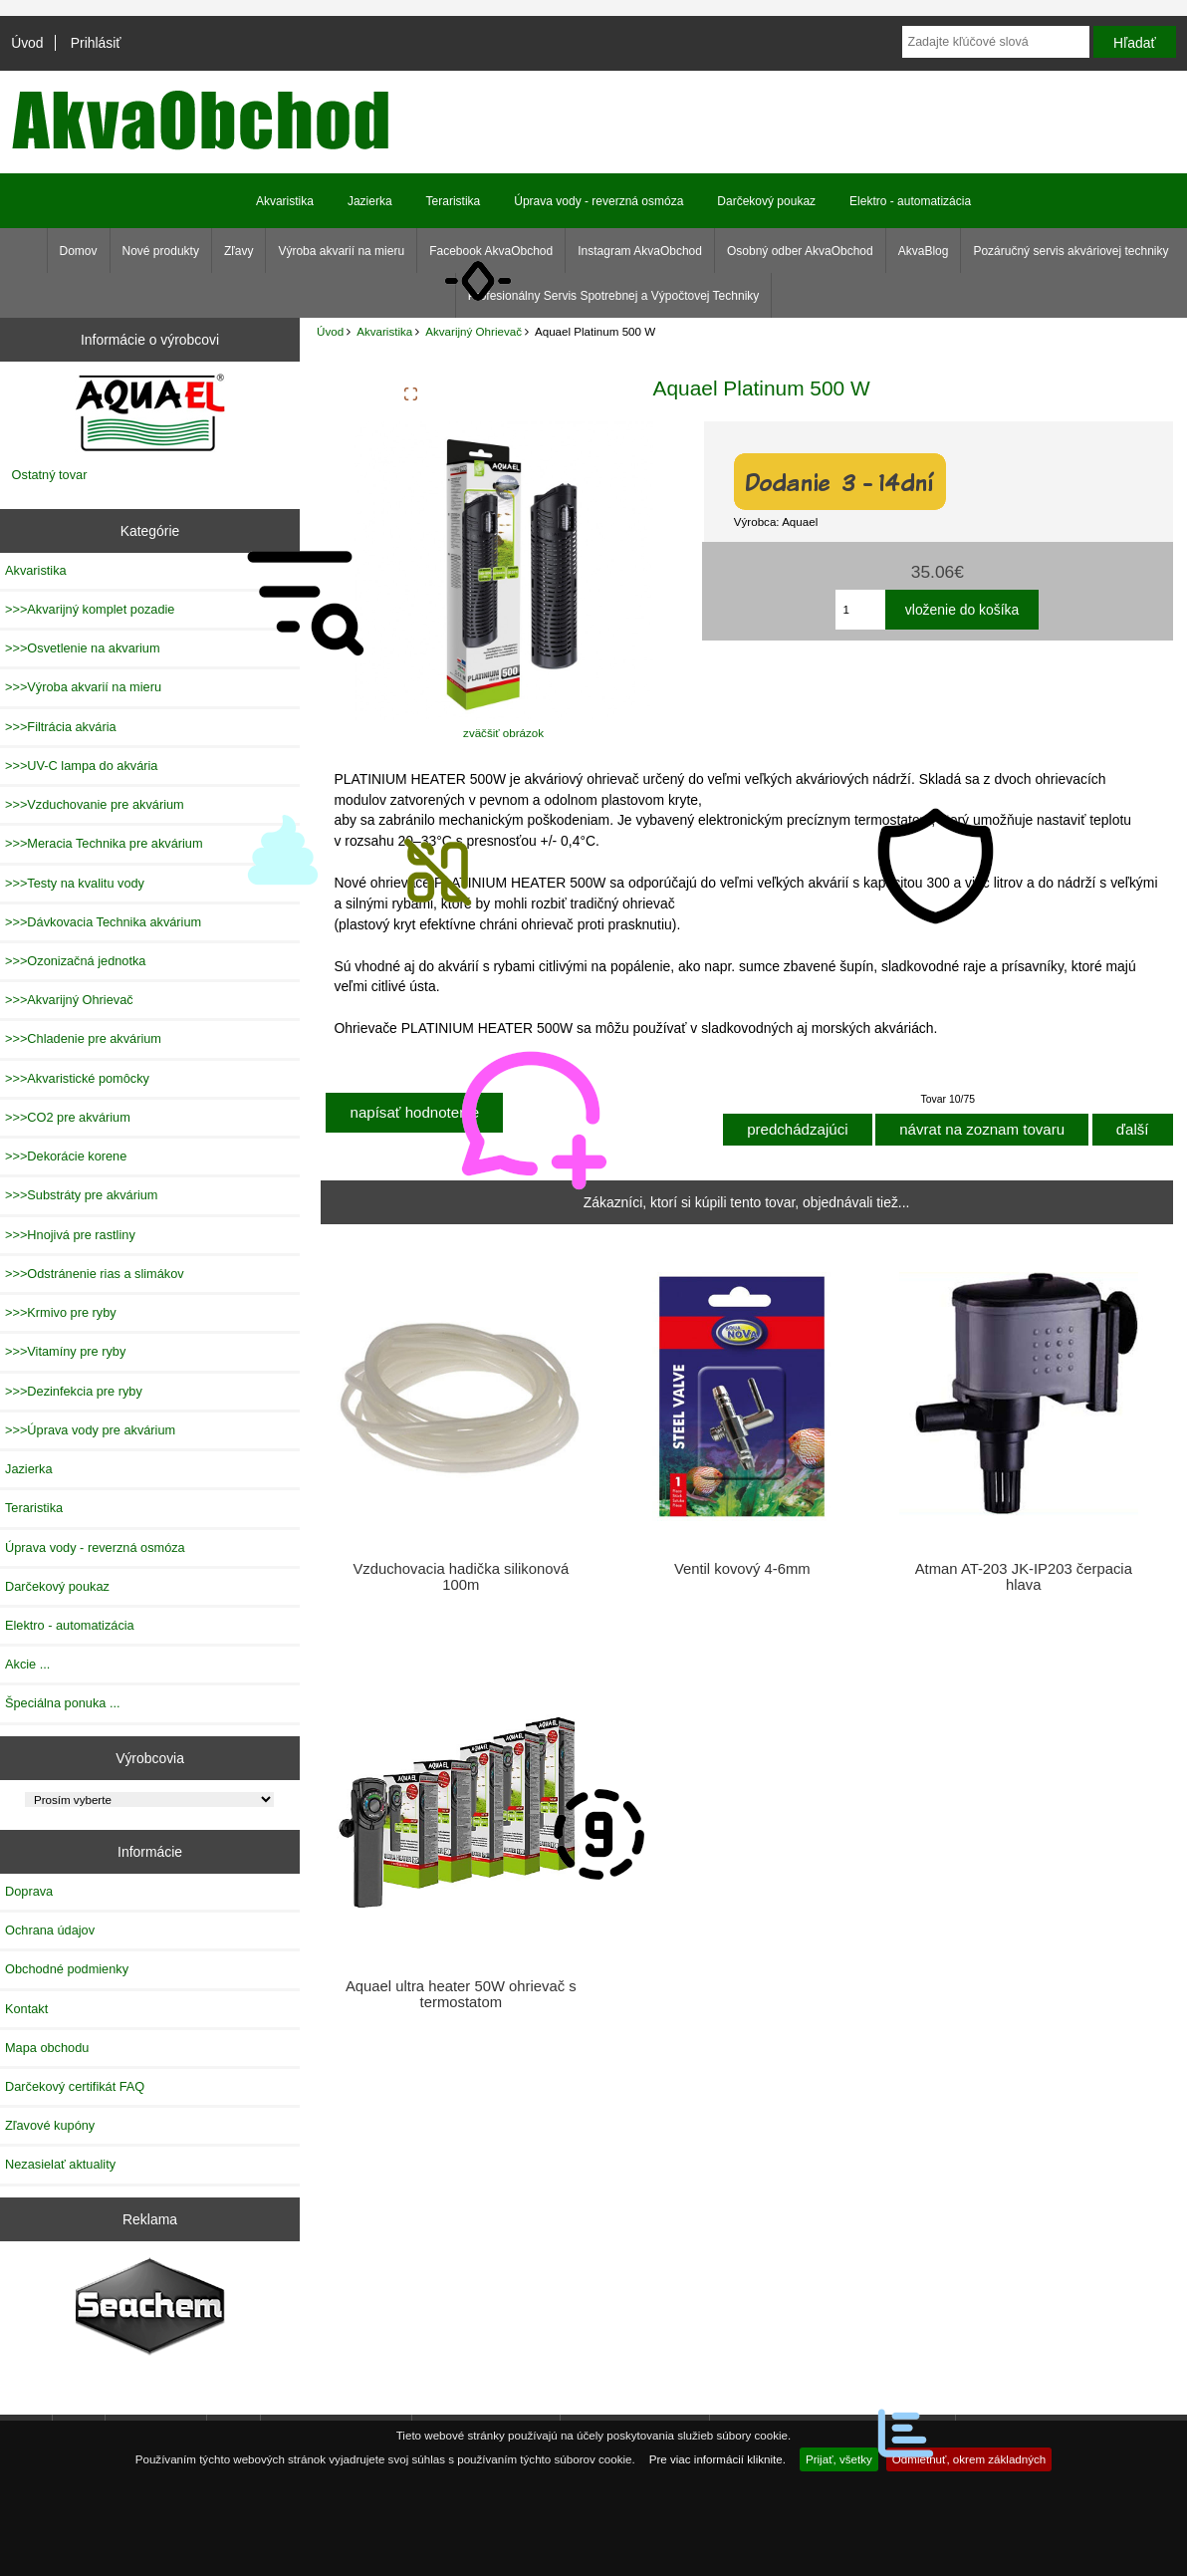 The height and width of the screenshot is (2576, 1187). Describe the element at coordinates (283, 850) in the screenshot. I see `add a poop emoji reaction to a message` at that location.